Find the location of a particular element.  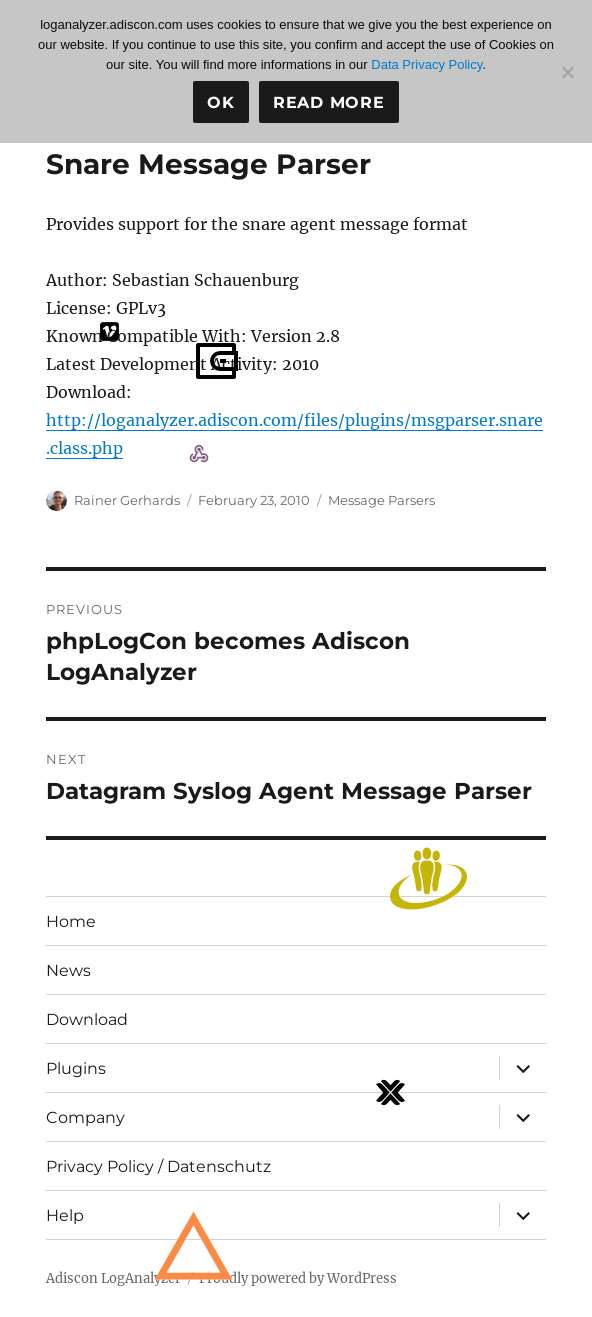

open proxmox virtual environment dashboard is located at coordinates (390, 1092).